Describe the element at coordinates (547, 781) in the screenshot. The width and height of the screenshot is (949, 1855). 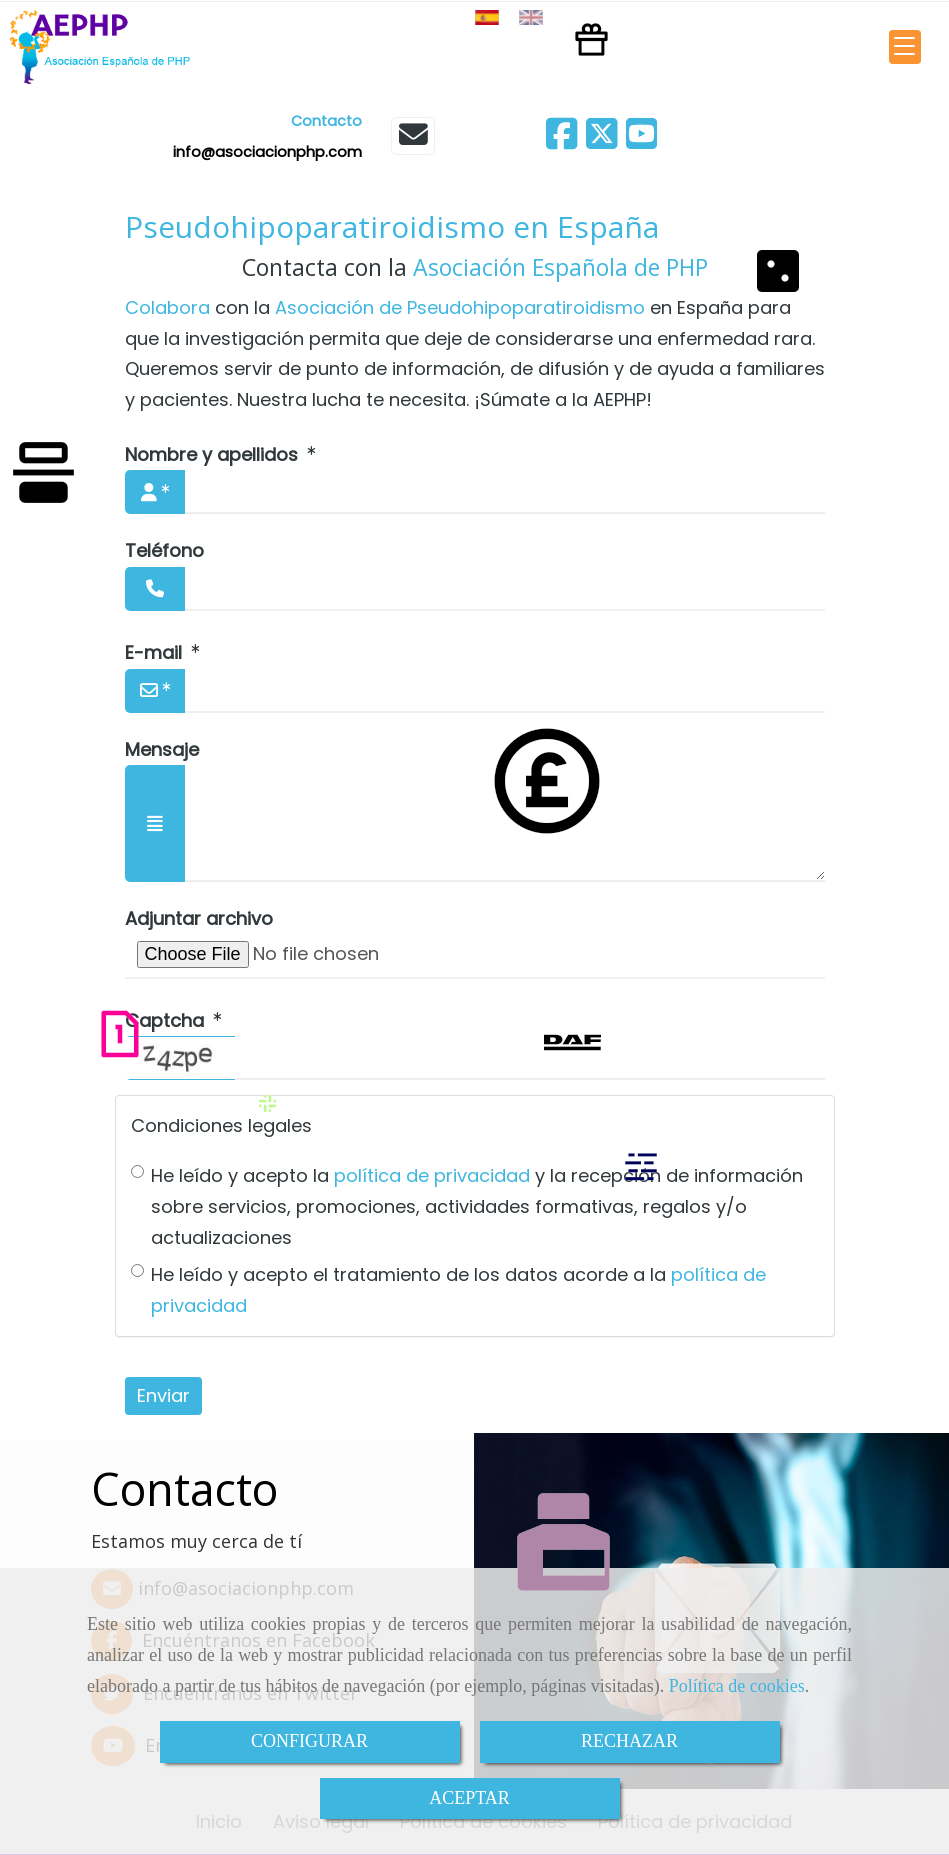
I see `view balance in british pounds` at that location.